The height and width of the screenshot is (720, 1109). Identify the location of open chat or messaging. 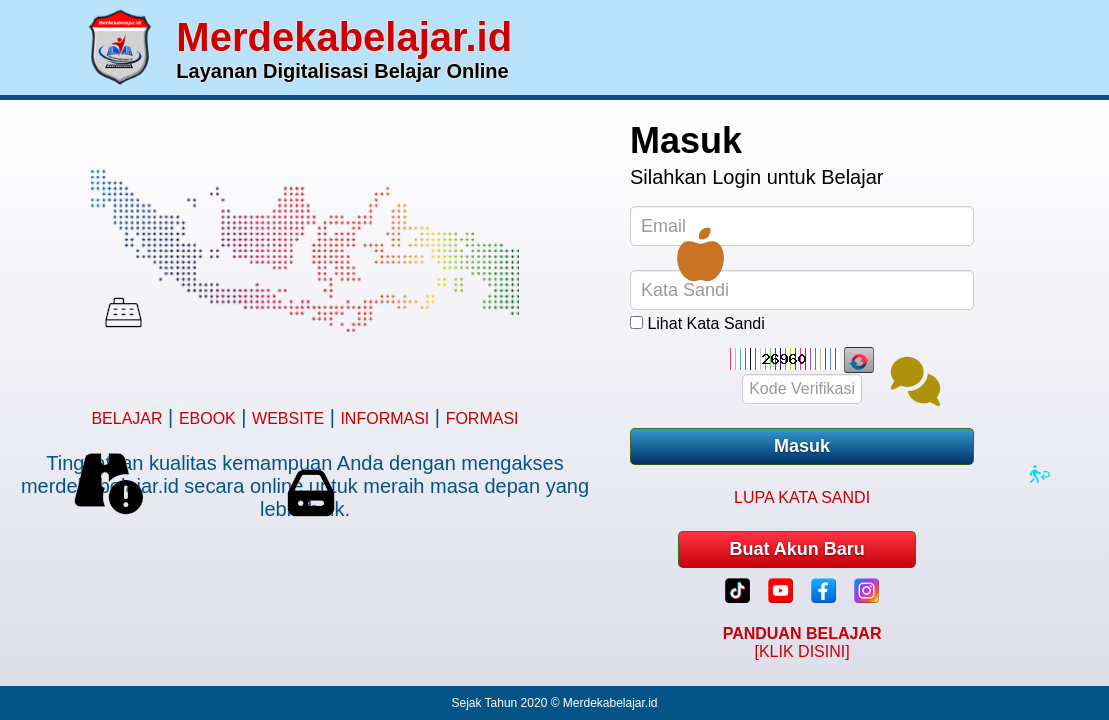
(915, 381).